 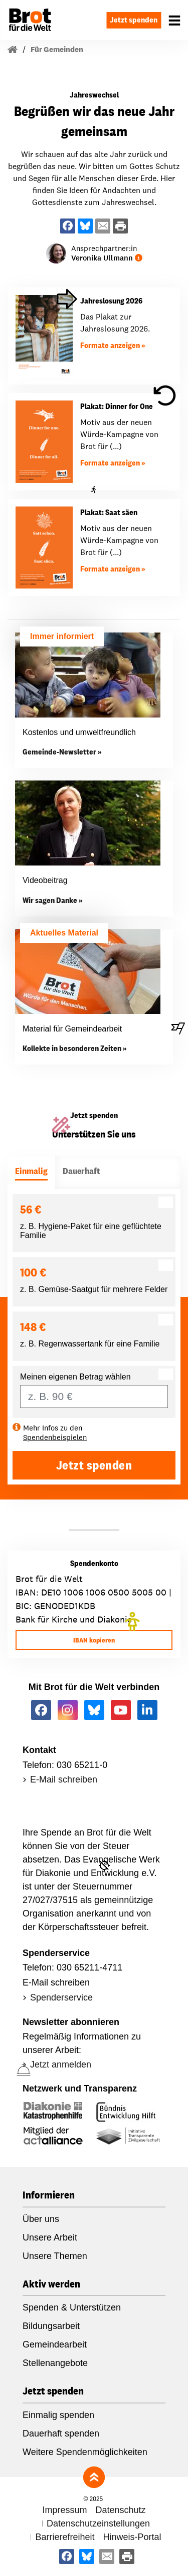 I want to click on flag or bookmark an item, so click(x=178, y=1028).